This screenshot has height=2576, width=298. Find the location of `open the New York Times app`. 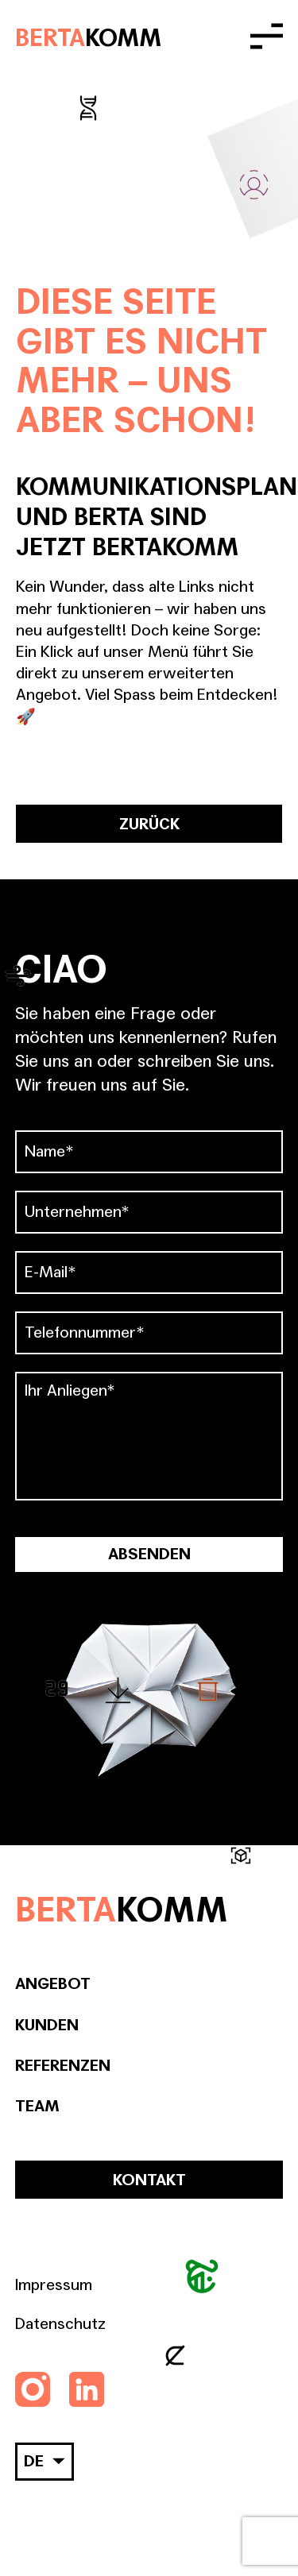

open the New York Times app is located at coordinates (202, 2276).